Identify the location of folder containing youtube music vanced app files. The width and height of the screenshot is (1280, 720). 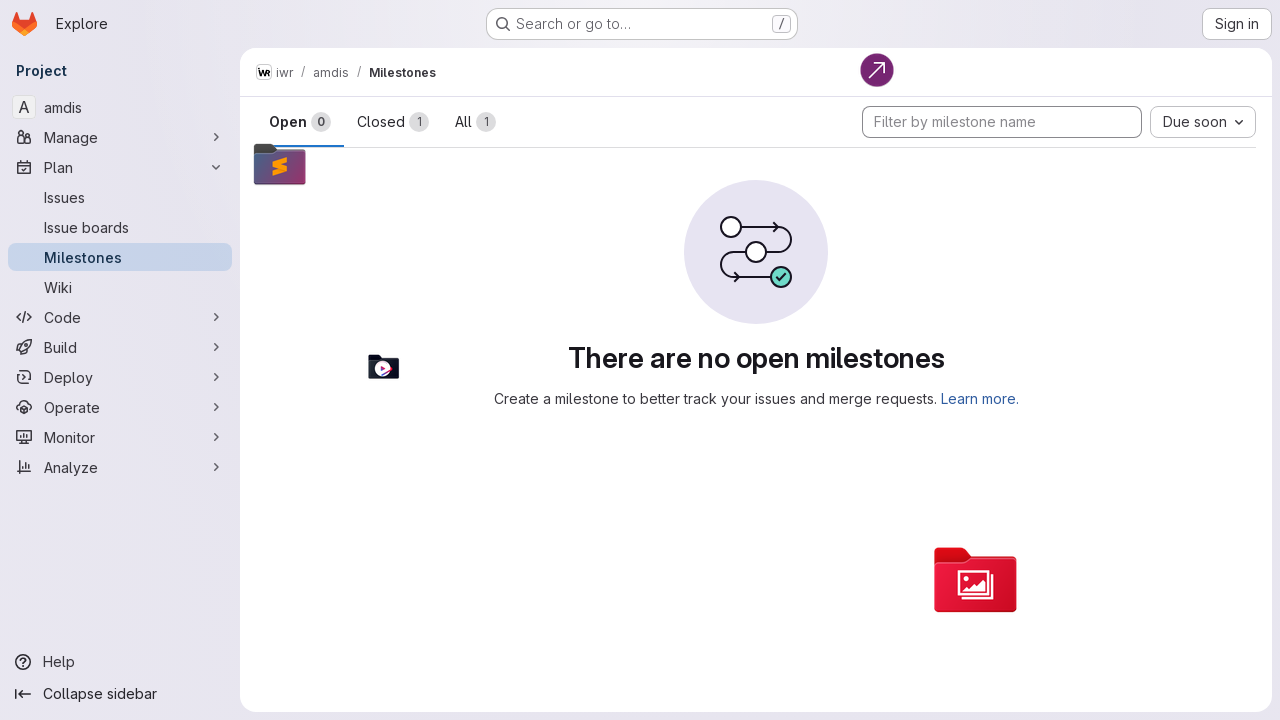
(383, 367).